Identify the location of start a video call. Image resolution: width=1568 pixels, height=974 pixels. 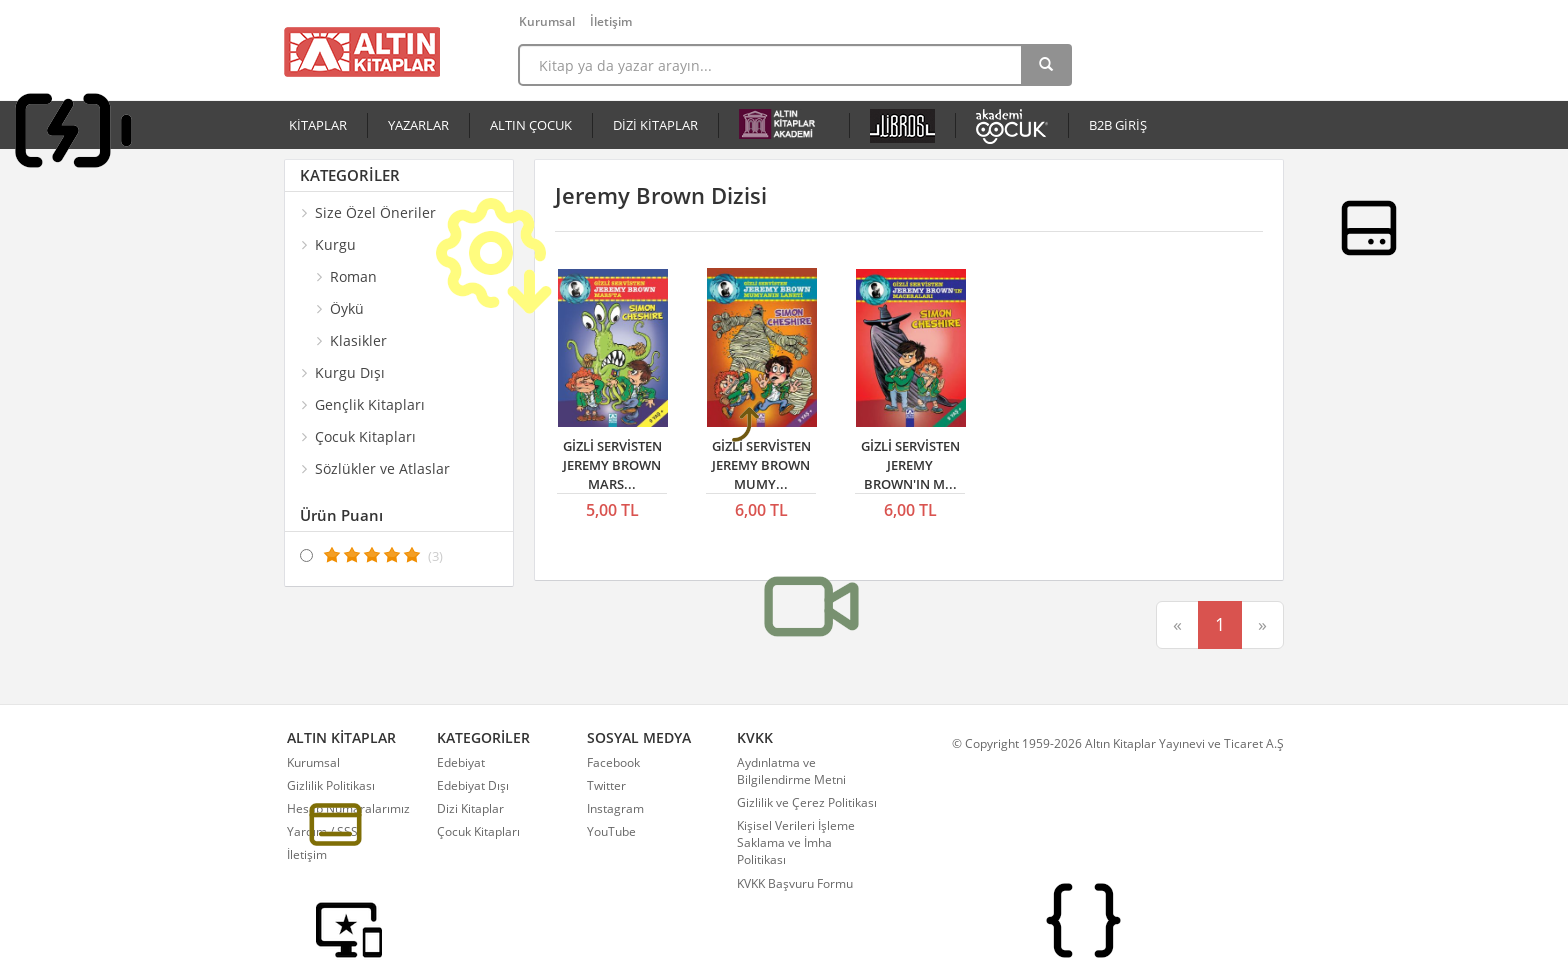
(811, 606).